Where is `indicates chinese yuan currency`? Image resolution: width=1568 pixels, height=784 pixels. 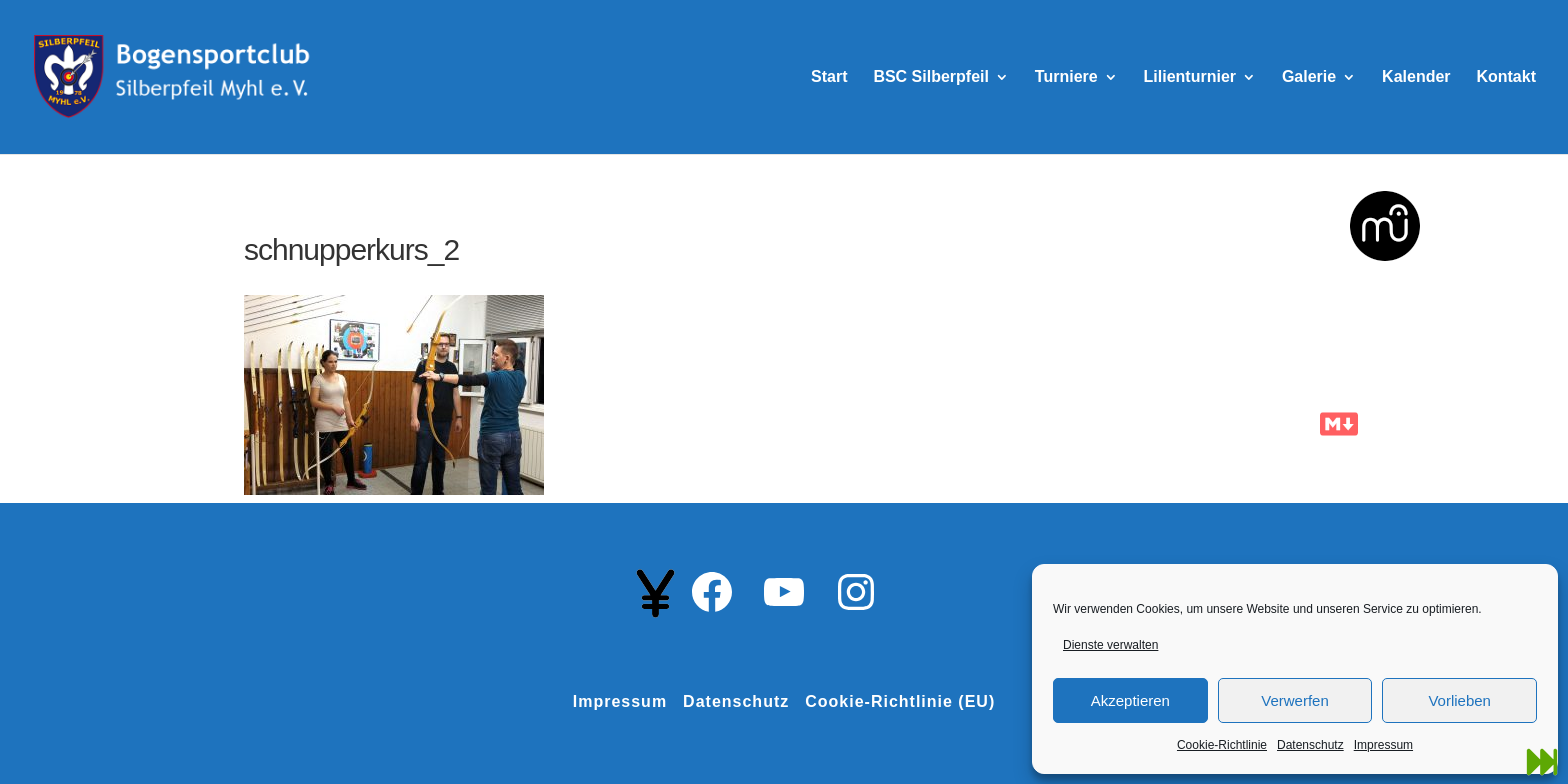
indicates chinese yuan currency is located at coordinates (655, 593).